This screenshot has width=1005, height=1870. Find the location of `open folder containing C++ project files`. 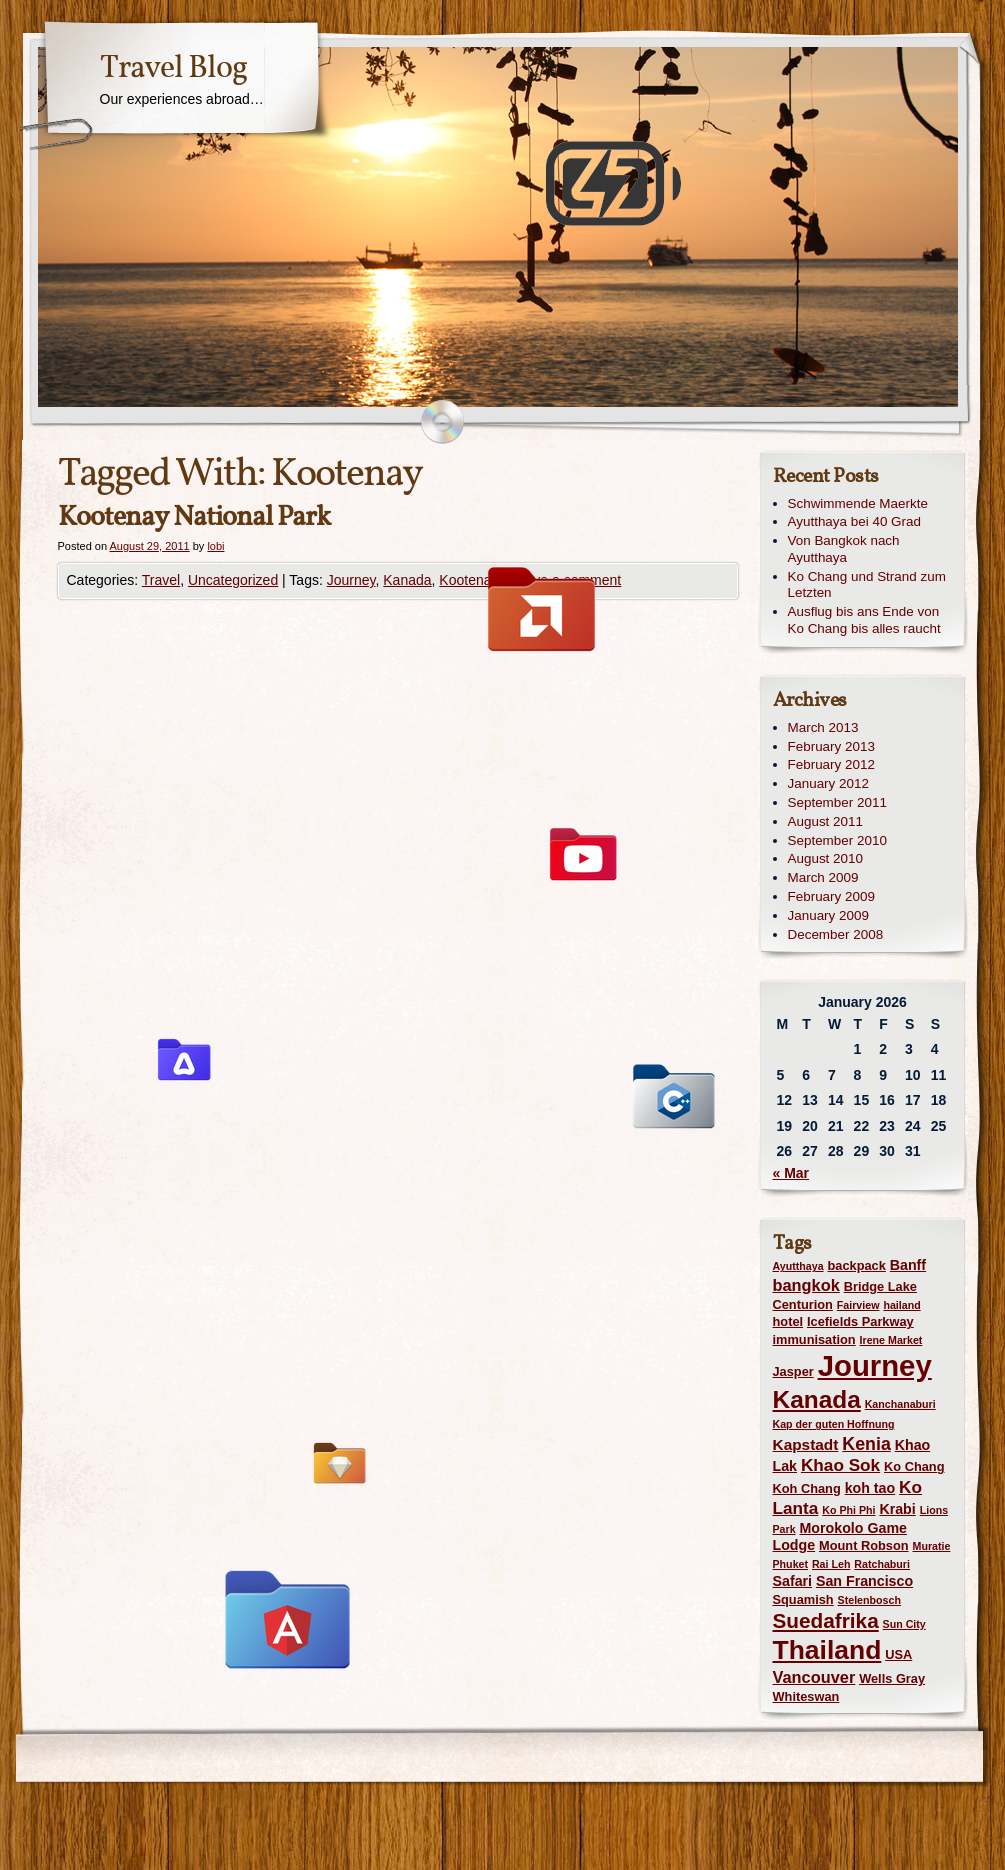

open folder containing C++ project files is located at coordinates (673, 1098).